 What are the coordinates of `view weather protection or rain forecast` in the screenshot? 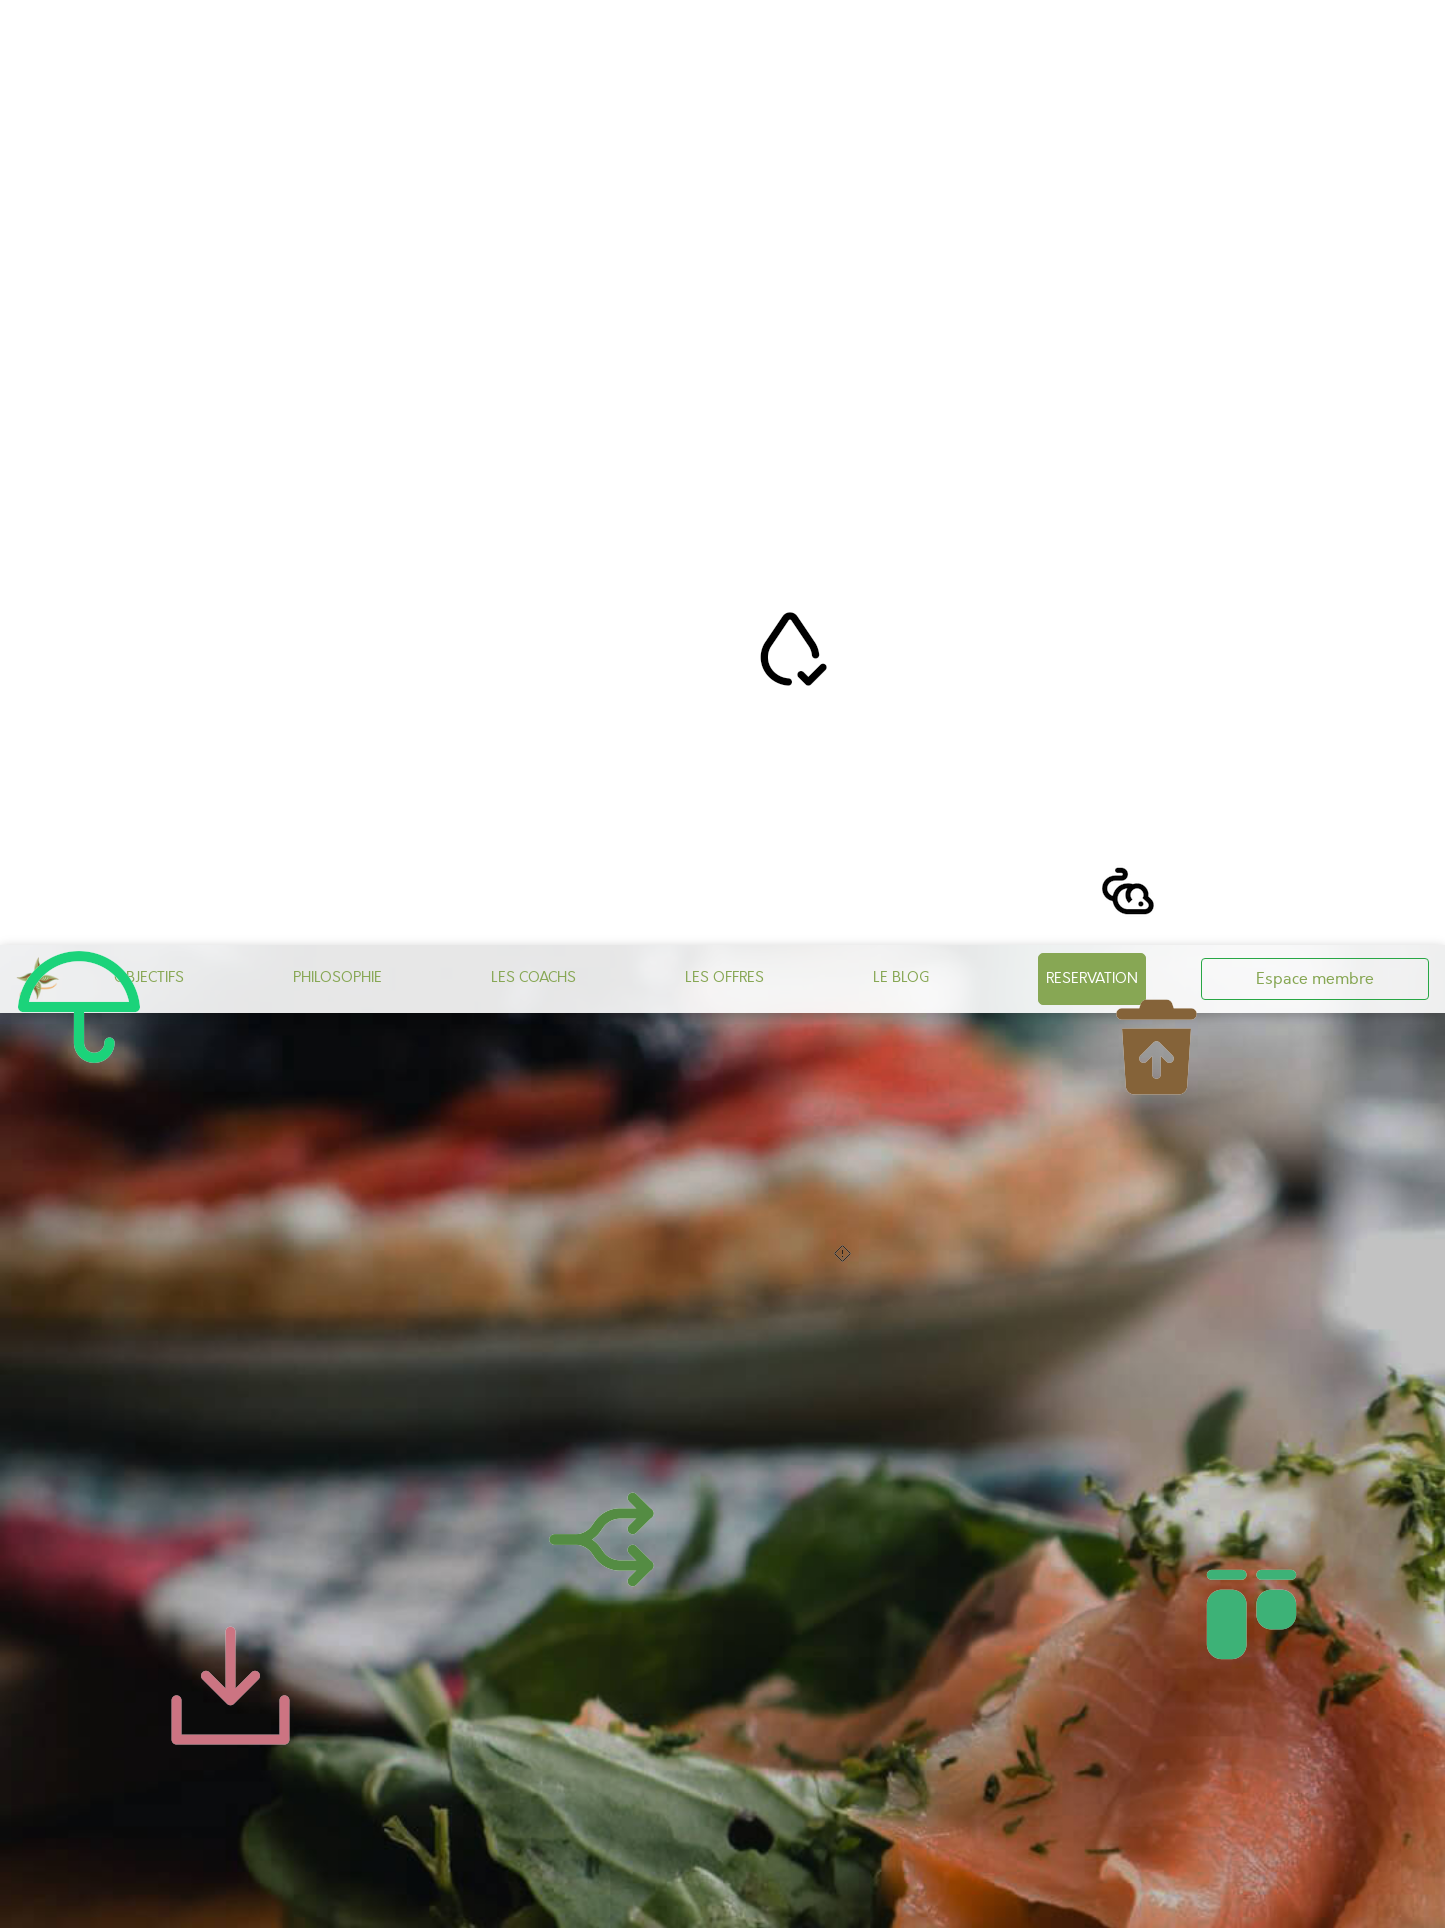 It's located at (79, 1007).